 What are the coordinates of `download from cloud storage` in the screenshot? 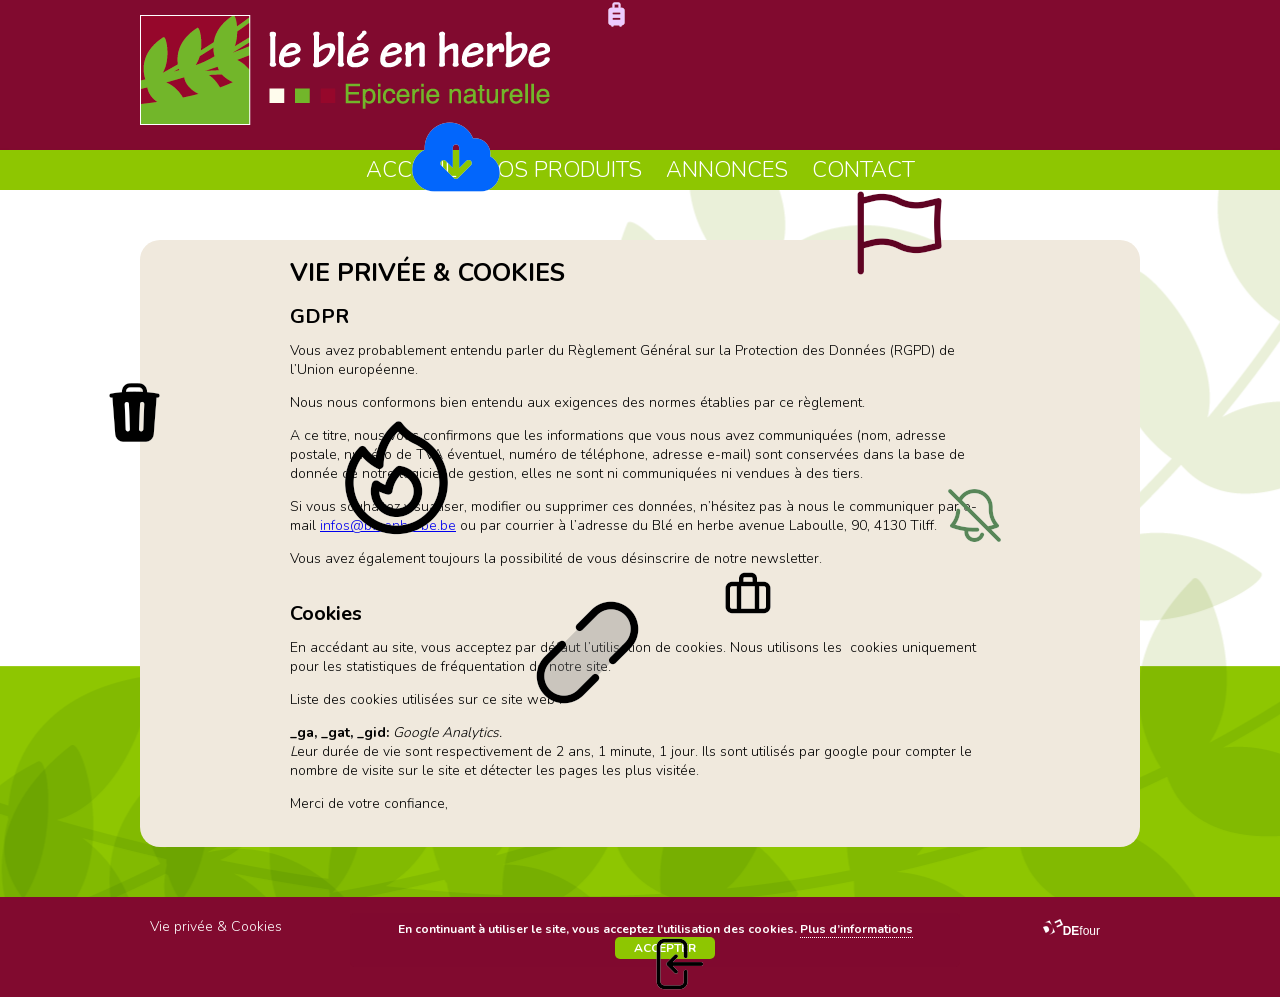 It's located at (456, 157).